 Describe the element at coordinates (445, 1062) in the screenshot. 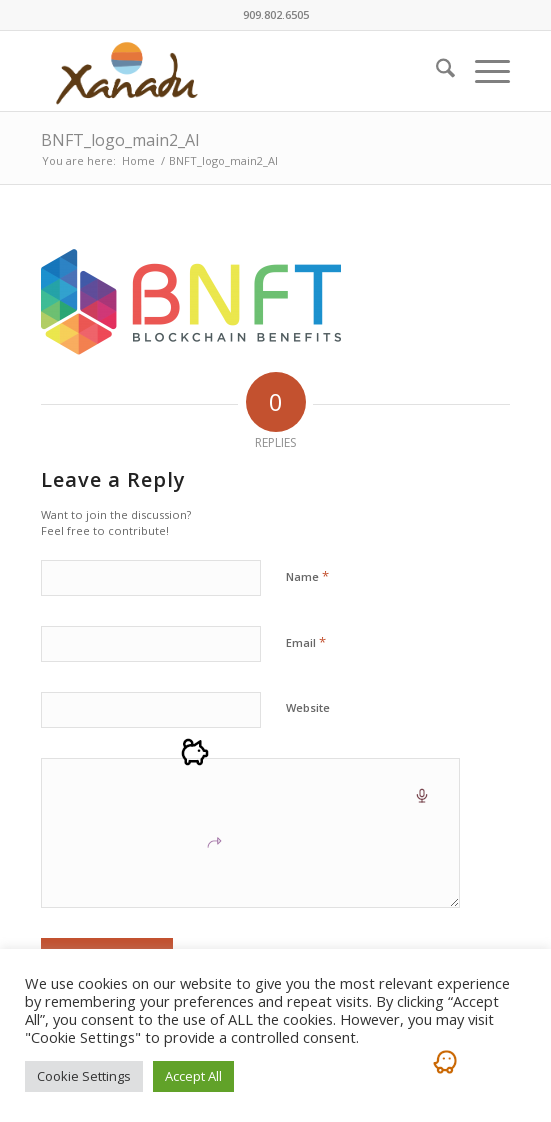

I see `open waze navigation app` at that location.